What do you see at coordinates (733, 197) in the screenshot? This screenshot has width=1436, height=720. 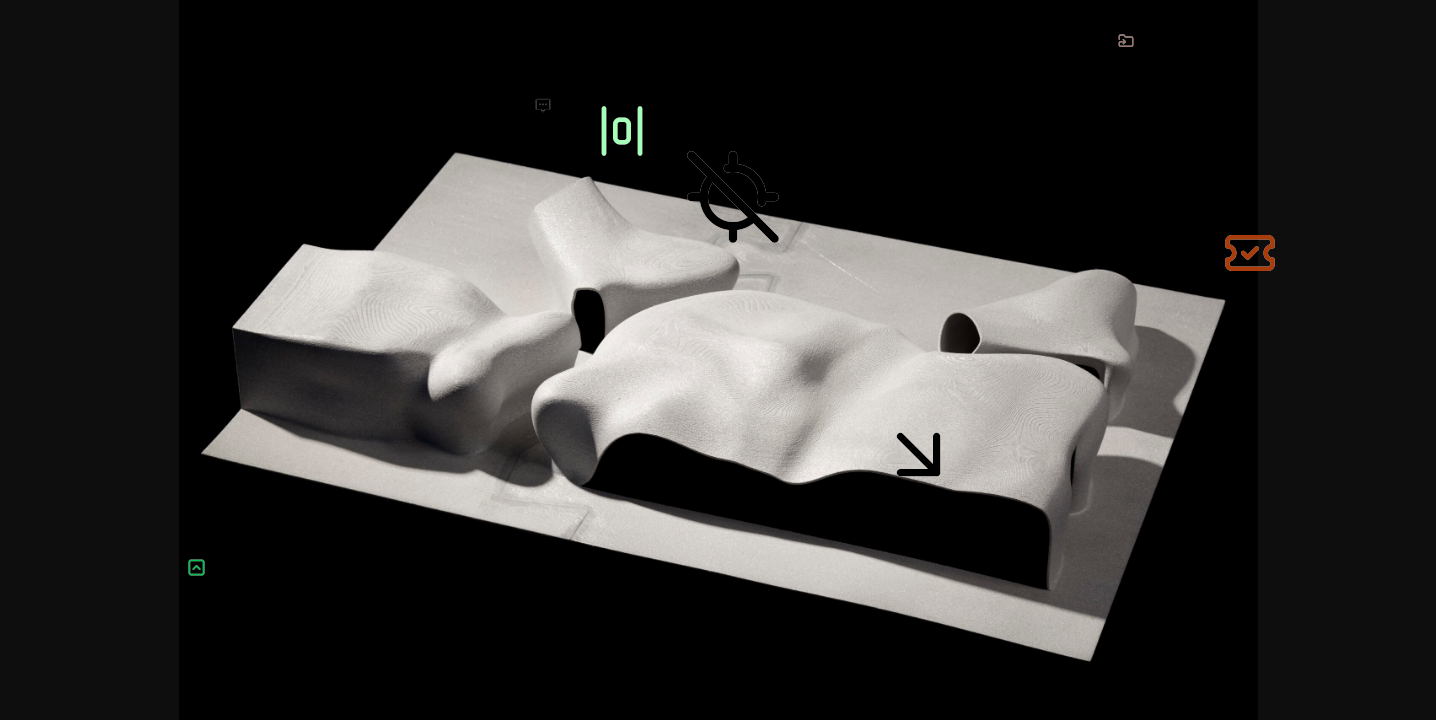 I see `location tracking is disabled` at bounding box center [733, 197].